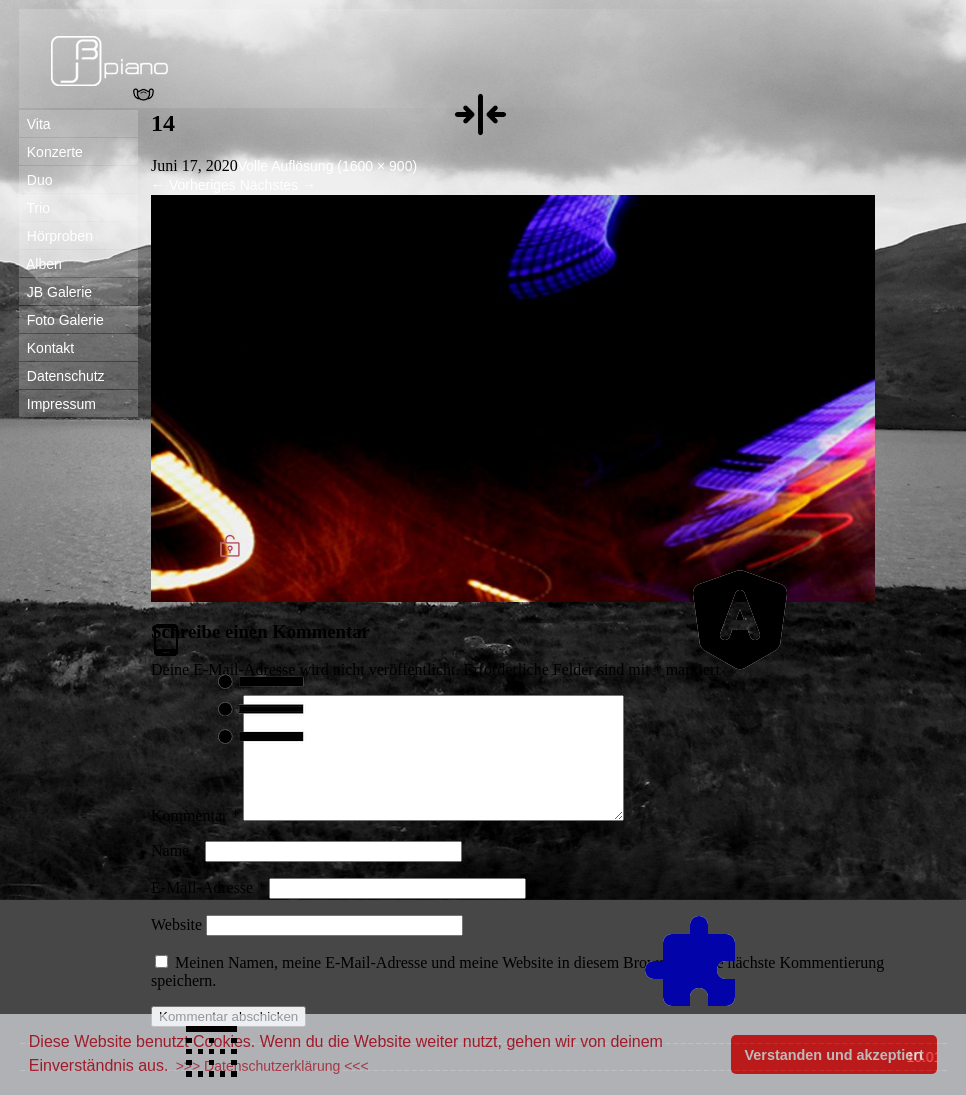 This screenshot has width=966, height=1095. Describe the element at coordinates (143, 94) in the screenshot. I see `indicates face mask required` at that location.